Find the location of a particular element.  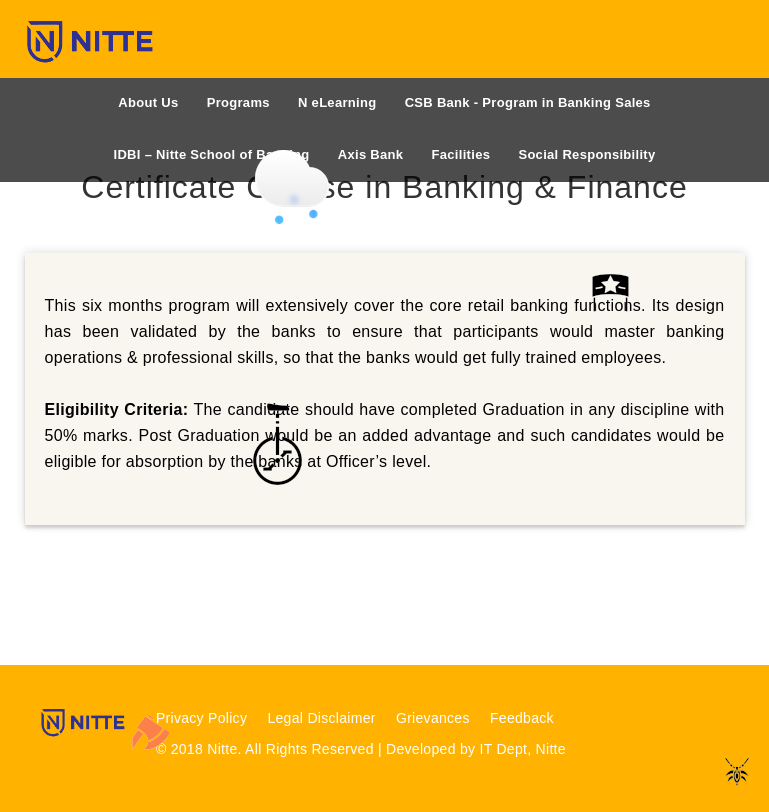

select unicycle or single-wheel vehicle option is located at coordinates (277, 443).